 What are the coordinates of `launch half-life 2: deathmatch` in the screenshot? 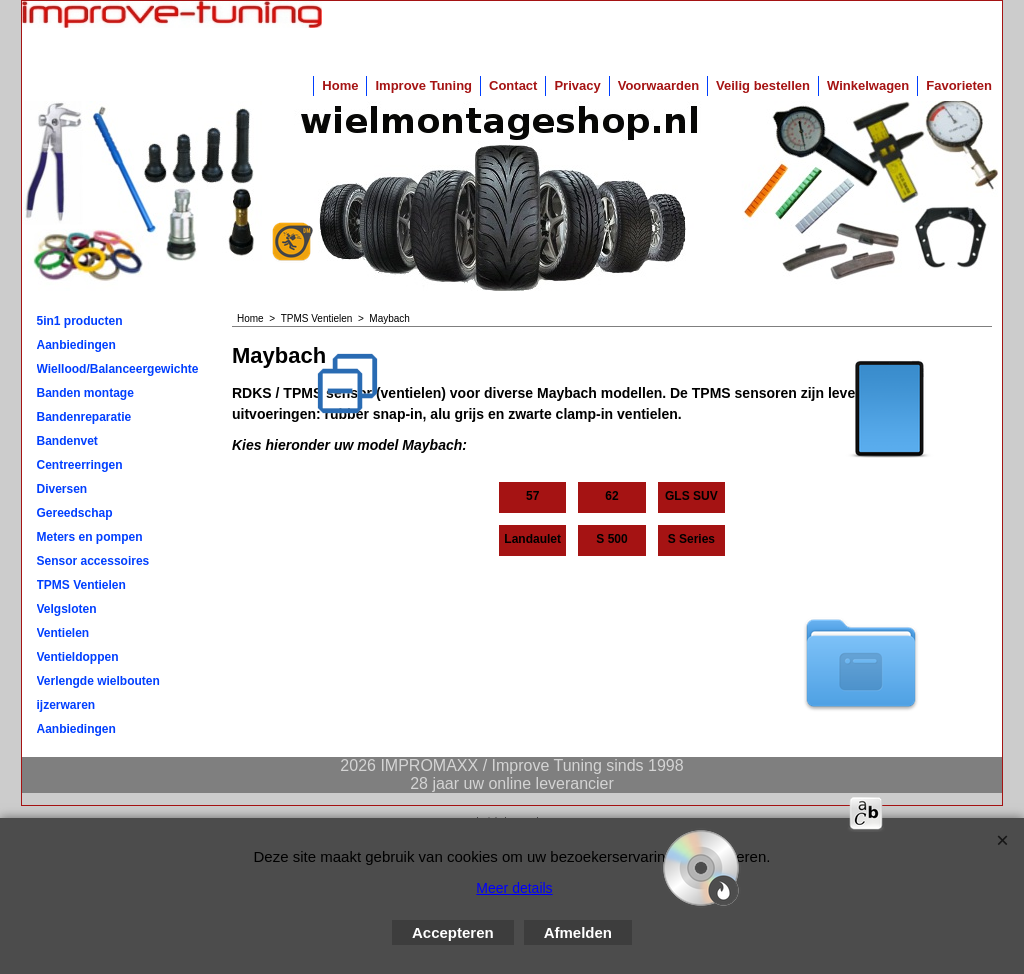 It's located at (291, 241).